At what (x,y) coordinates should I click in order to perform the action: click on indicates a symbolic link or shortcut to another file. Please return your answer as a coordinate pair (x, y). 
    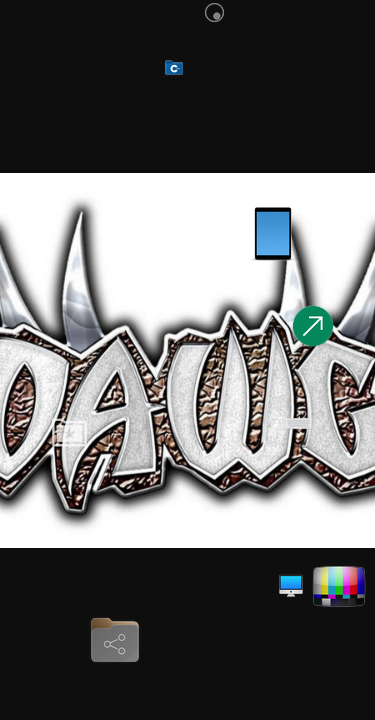
    Looking at the image, I should click on (313, 326).